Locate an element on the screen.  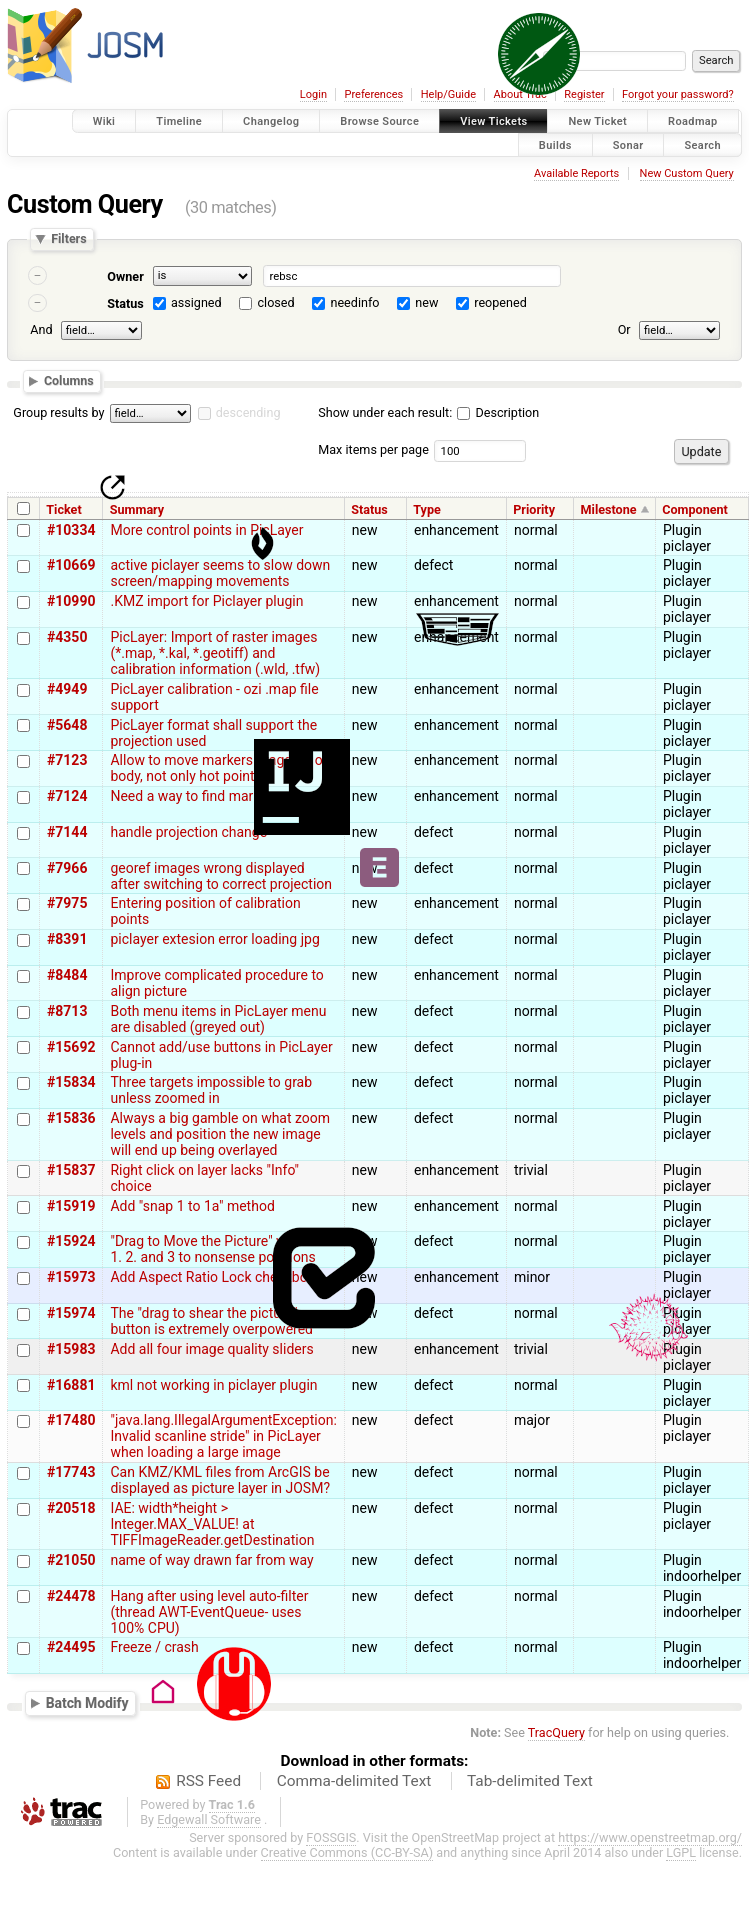
open mumble voice chat application is located at coordinates (234, 1684).